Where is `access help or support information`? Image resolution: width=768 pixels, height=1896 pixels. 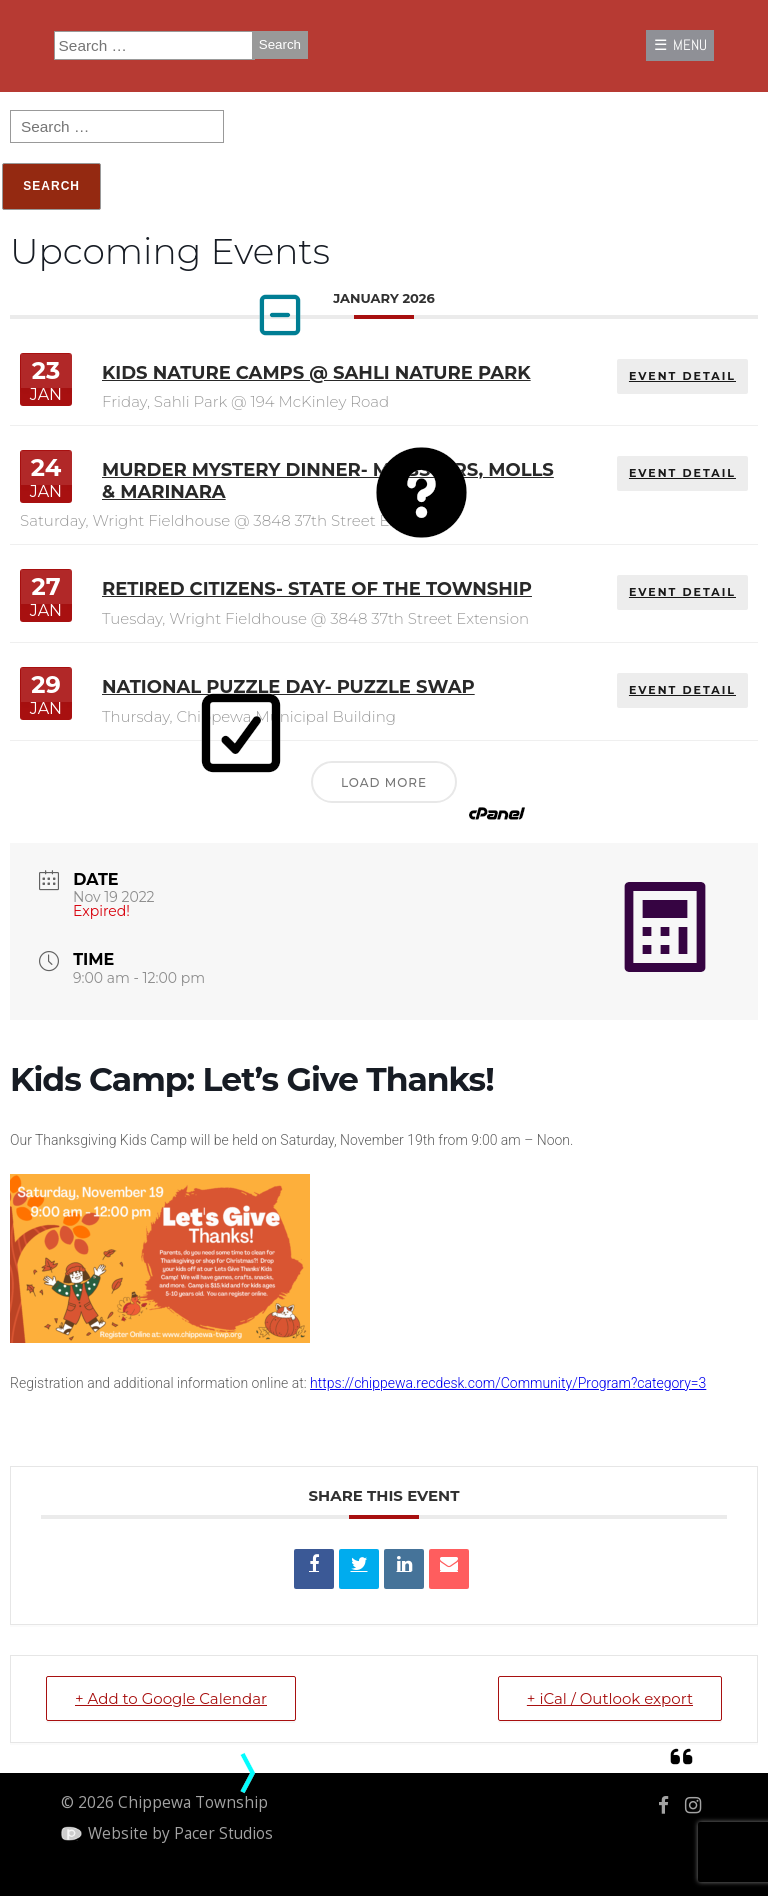
access help or support information is located at coordinates (421, 492).